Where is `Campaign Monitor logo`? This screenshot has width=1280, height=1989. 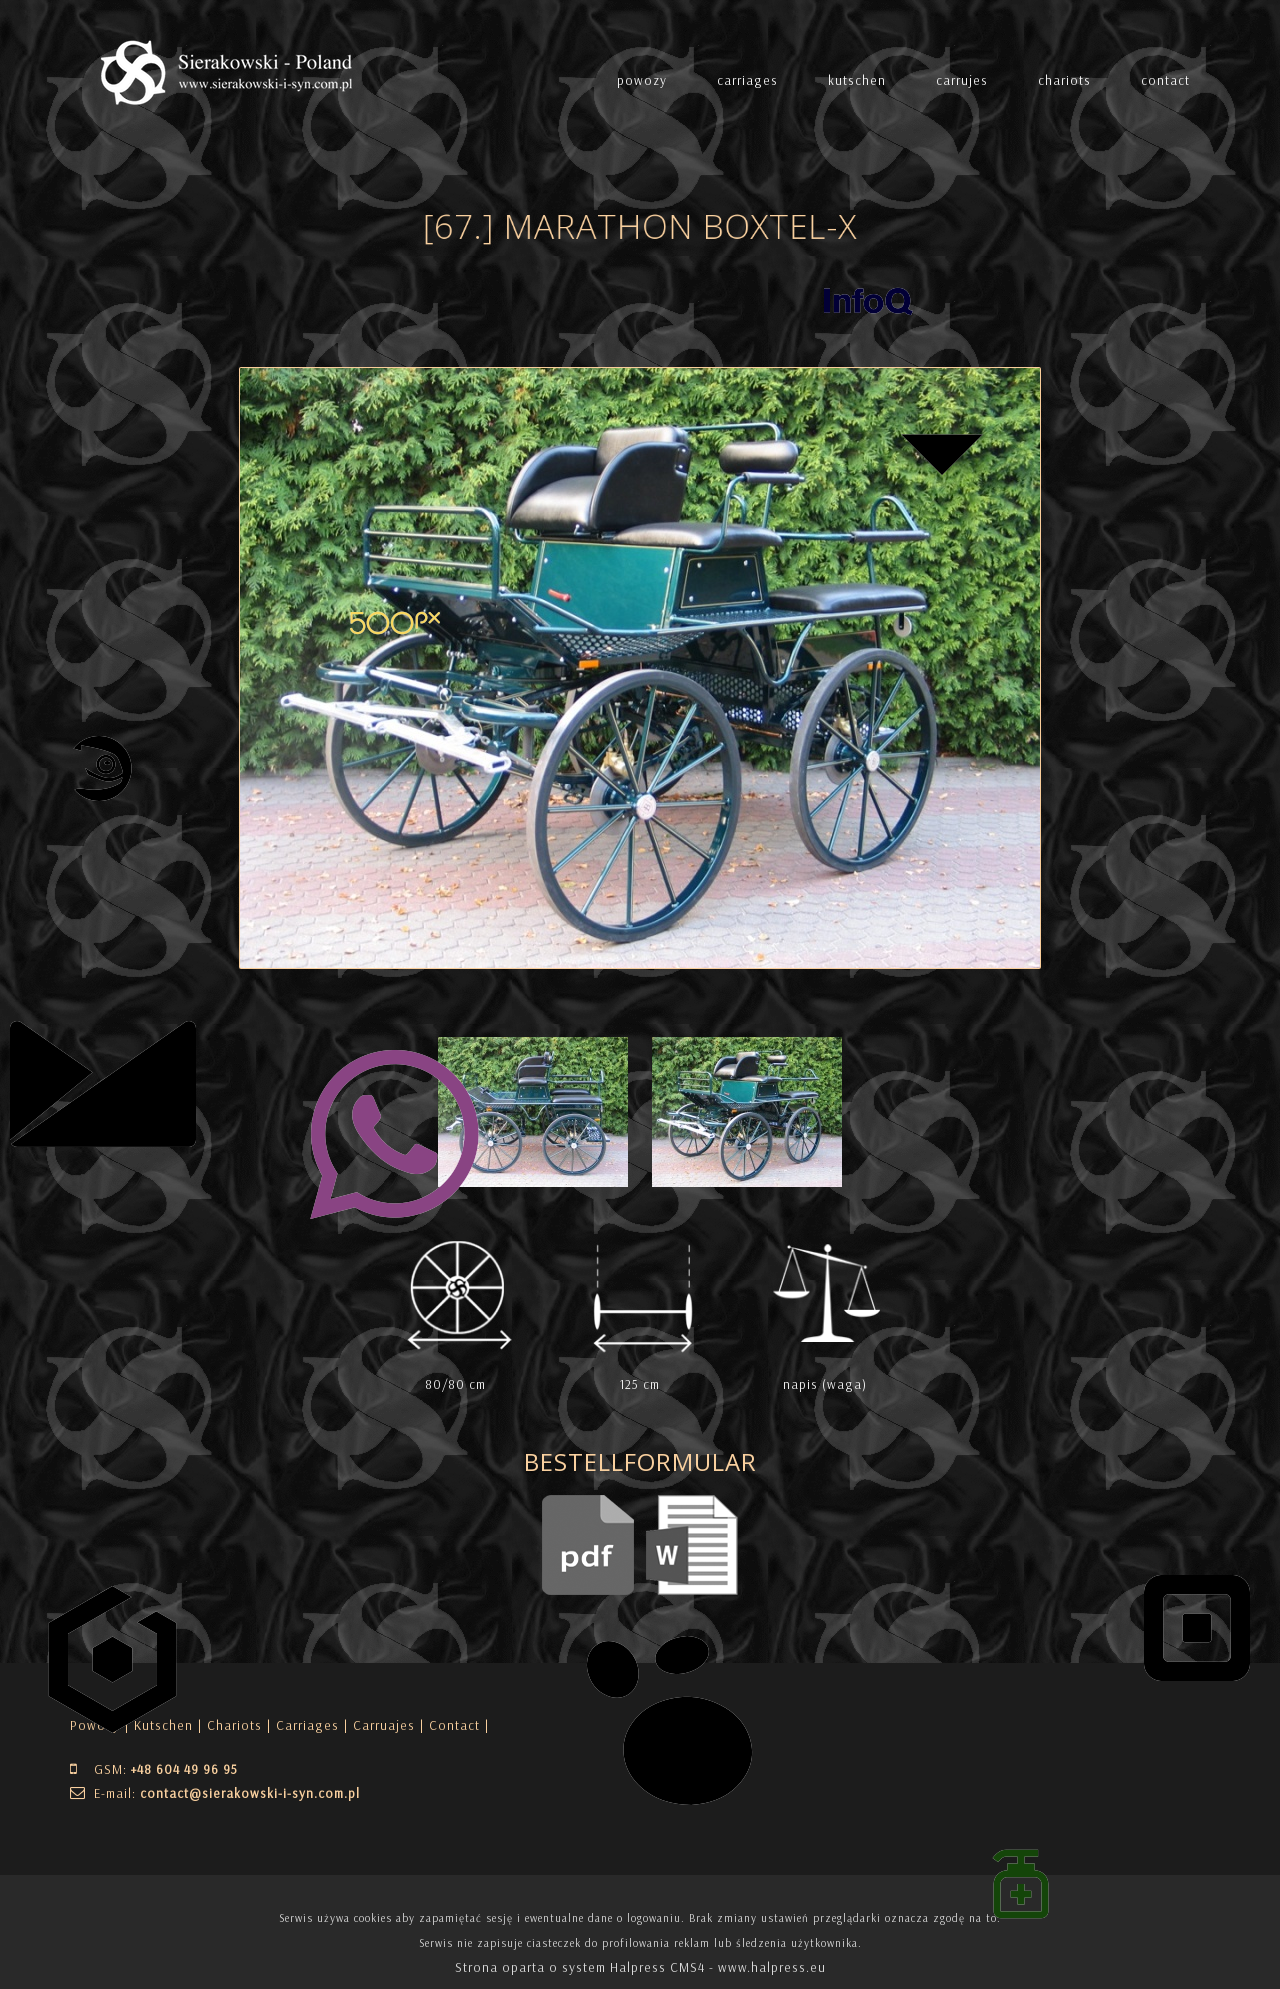 Campaign Monitor logo is located at coordinates (103, 1084).